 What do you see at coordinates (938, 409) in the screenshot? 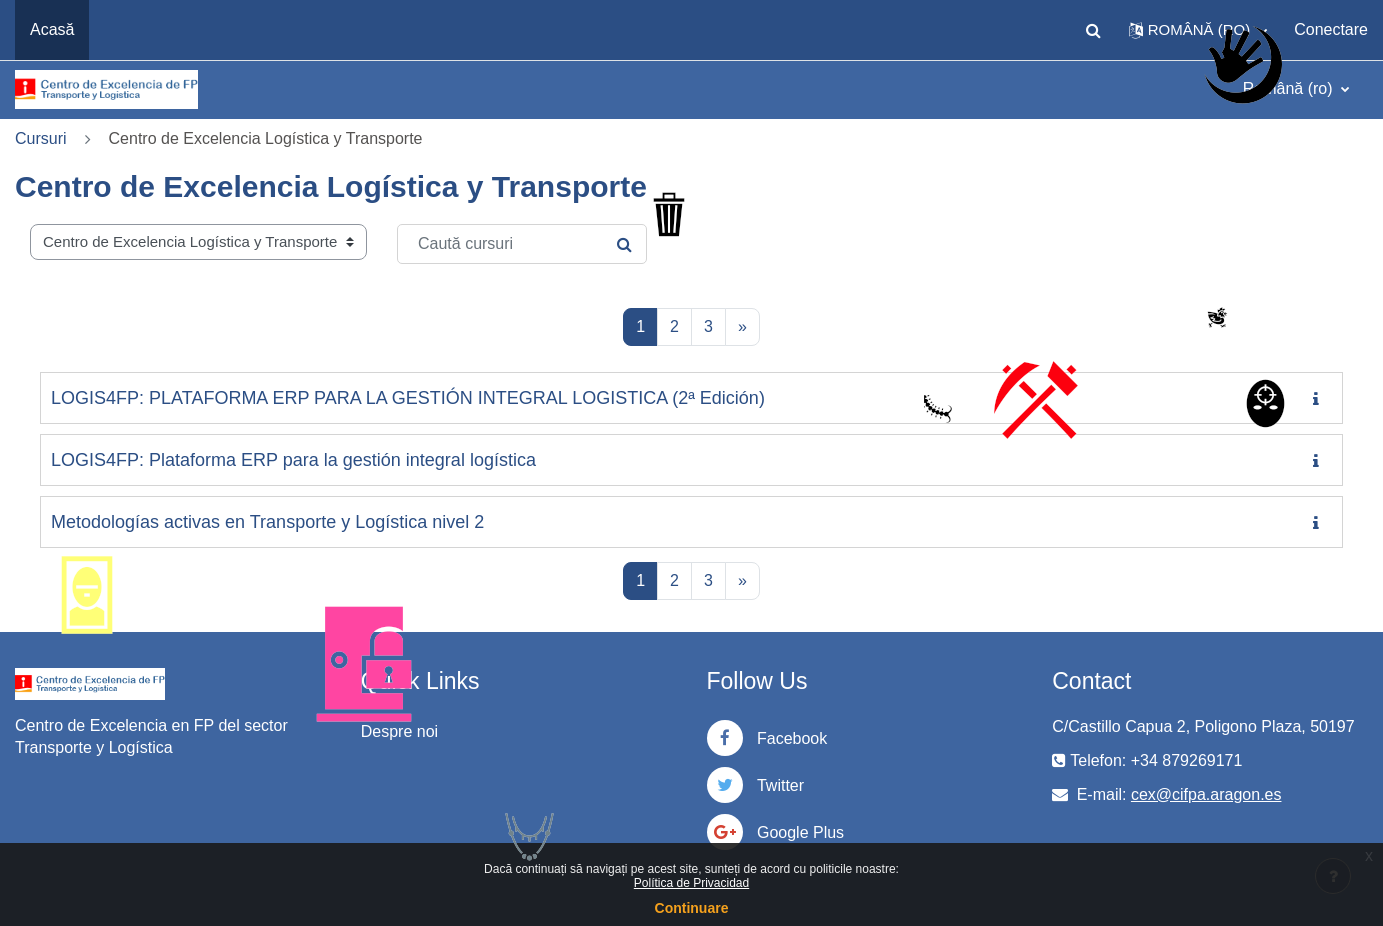
I see `indicates bug or pest-related content in a game` at bounding box center [938, 409].